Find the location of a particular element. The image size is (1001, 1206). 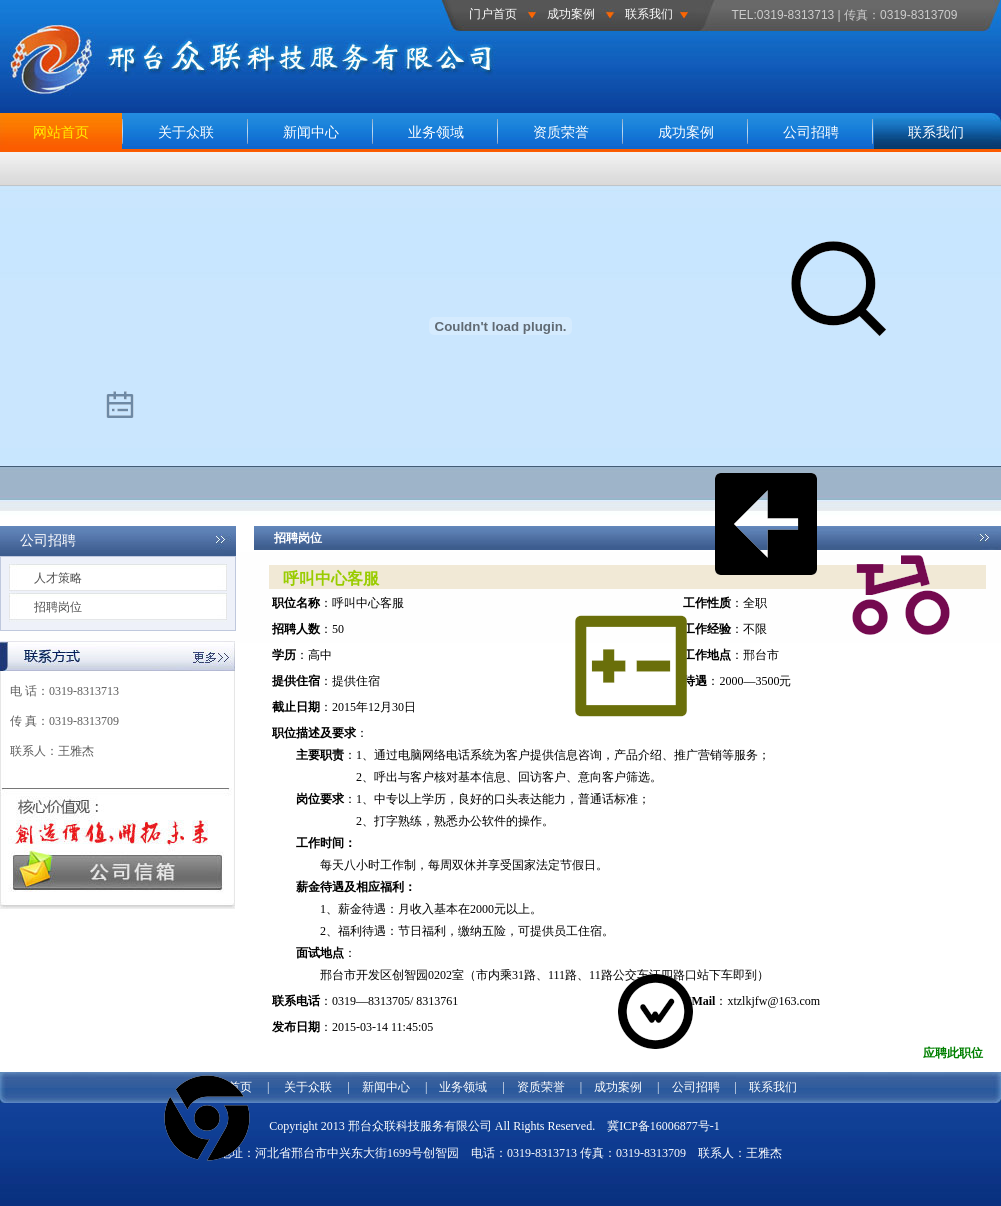

access bike rental or sharing services is located at coordinates (901, 595).